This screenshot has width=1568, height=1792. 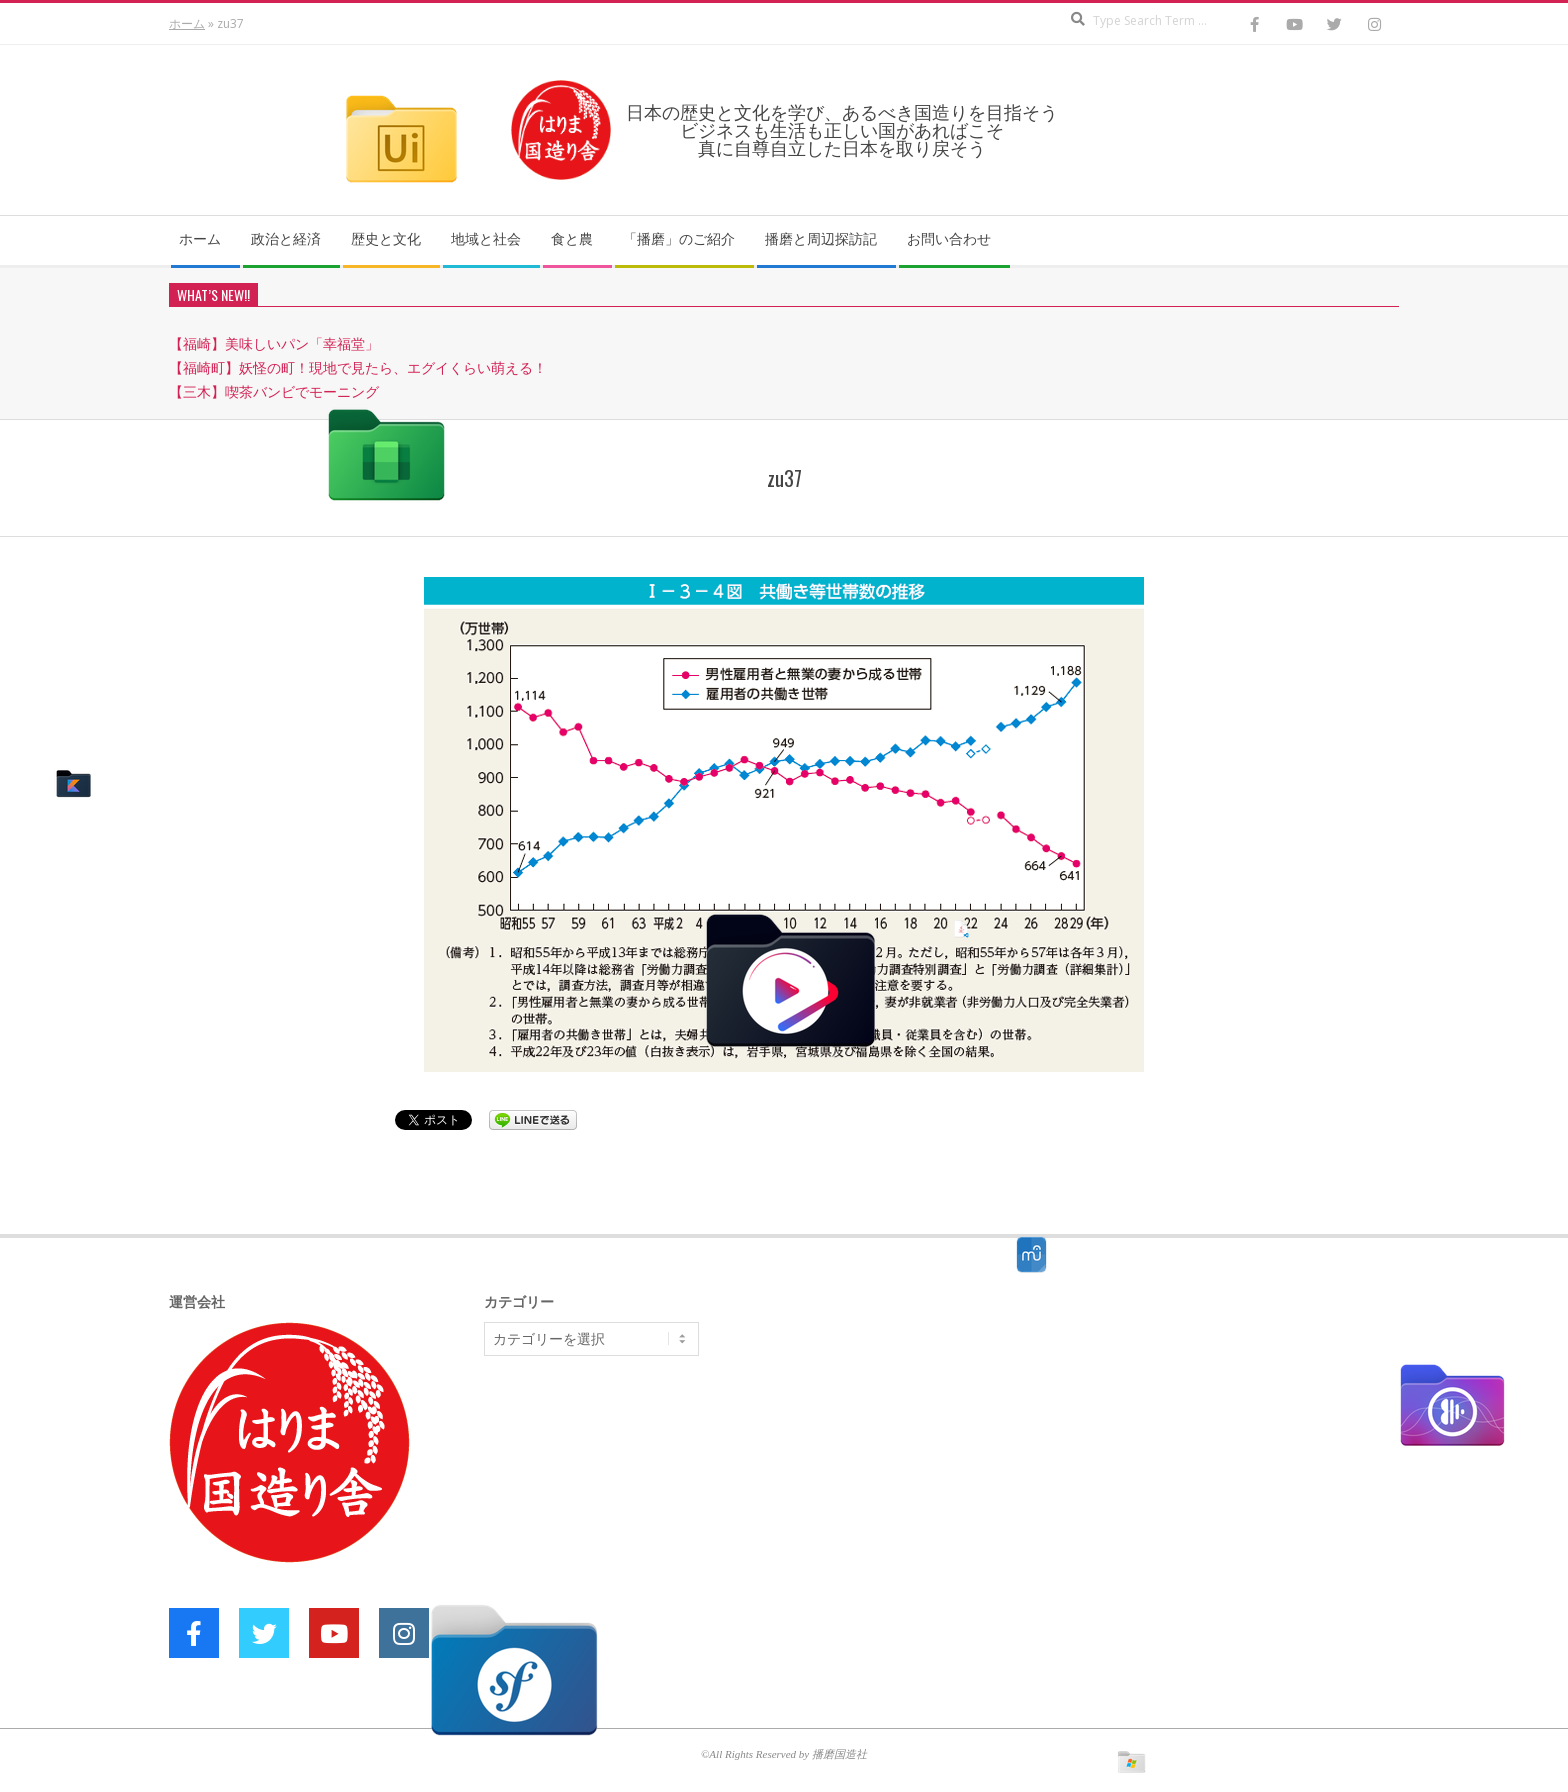 What do you see at coordinates (1031, 1254) in the screenshot?
I see `open a MuseScore 3 music notation file` at bounding box center [1031, 1254].